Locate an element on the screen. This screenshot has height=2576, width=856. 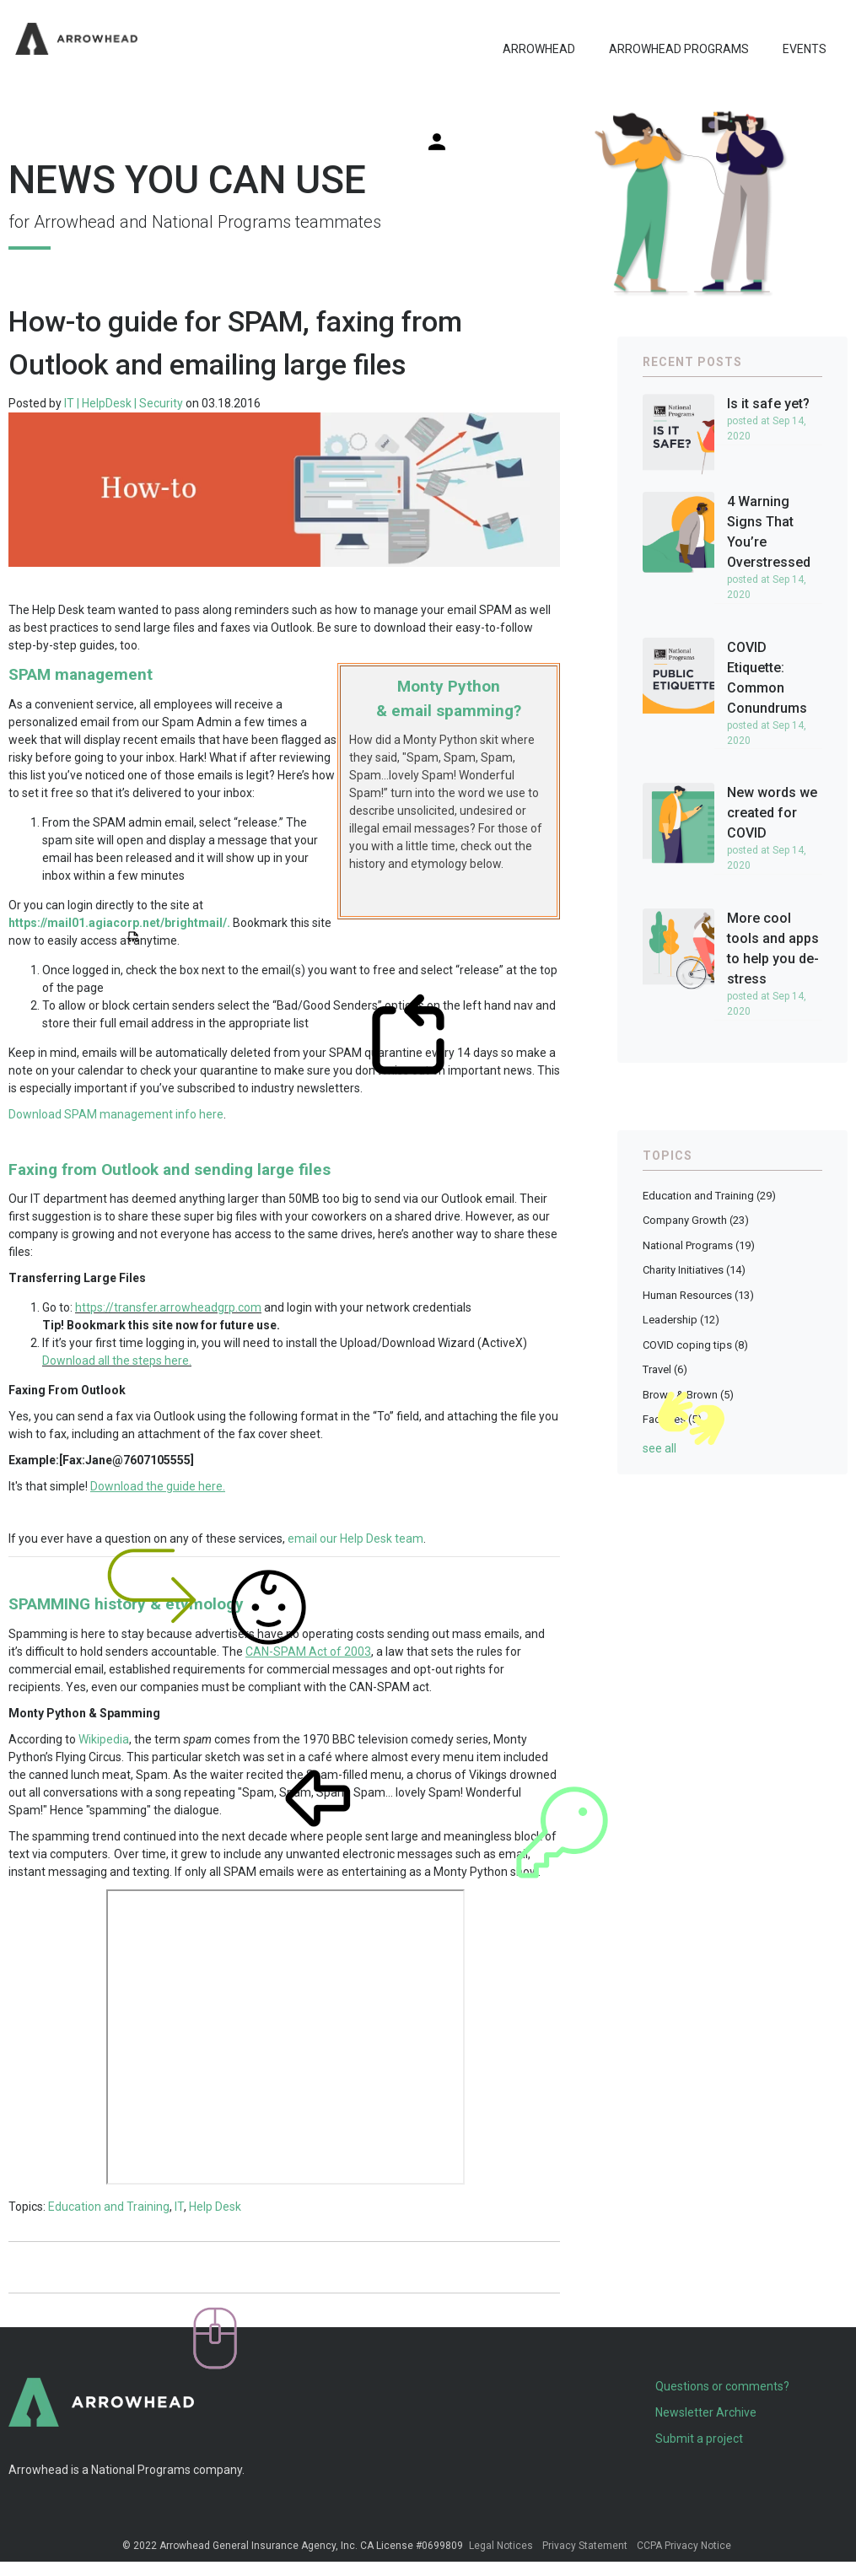
enable ASL interpretation services is located at coordinates (691, 1418).